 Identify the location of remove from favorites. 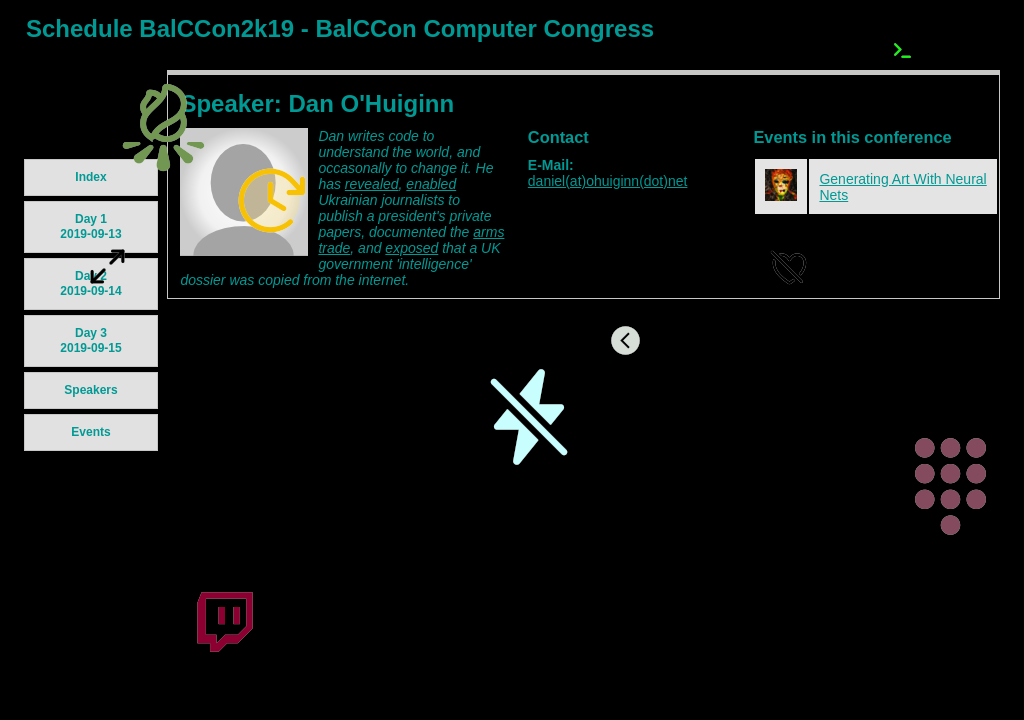
(788, 267).